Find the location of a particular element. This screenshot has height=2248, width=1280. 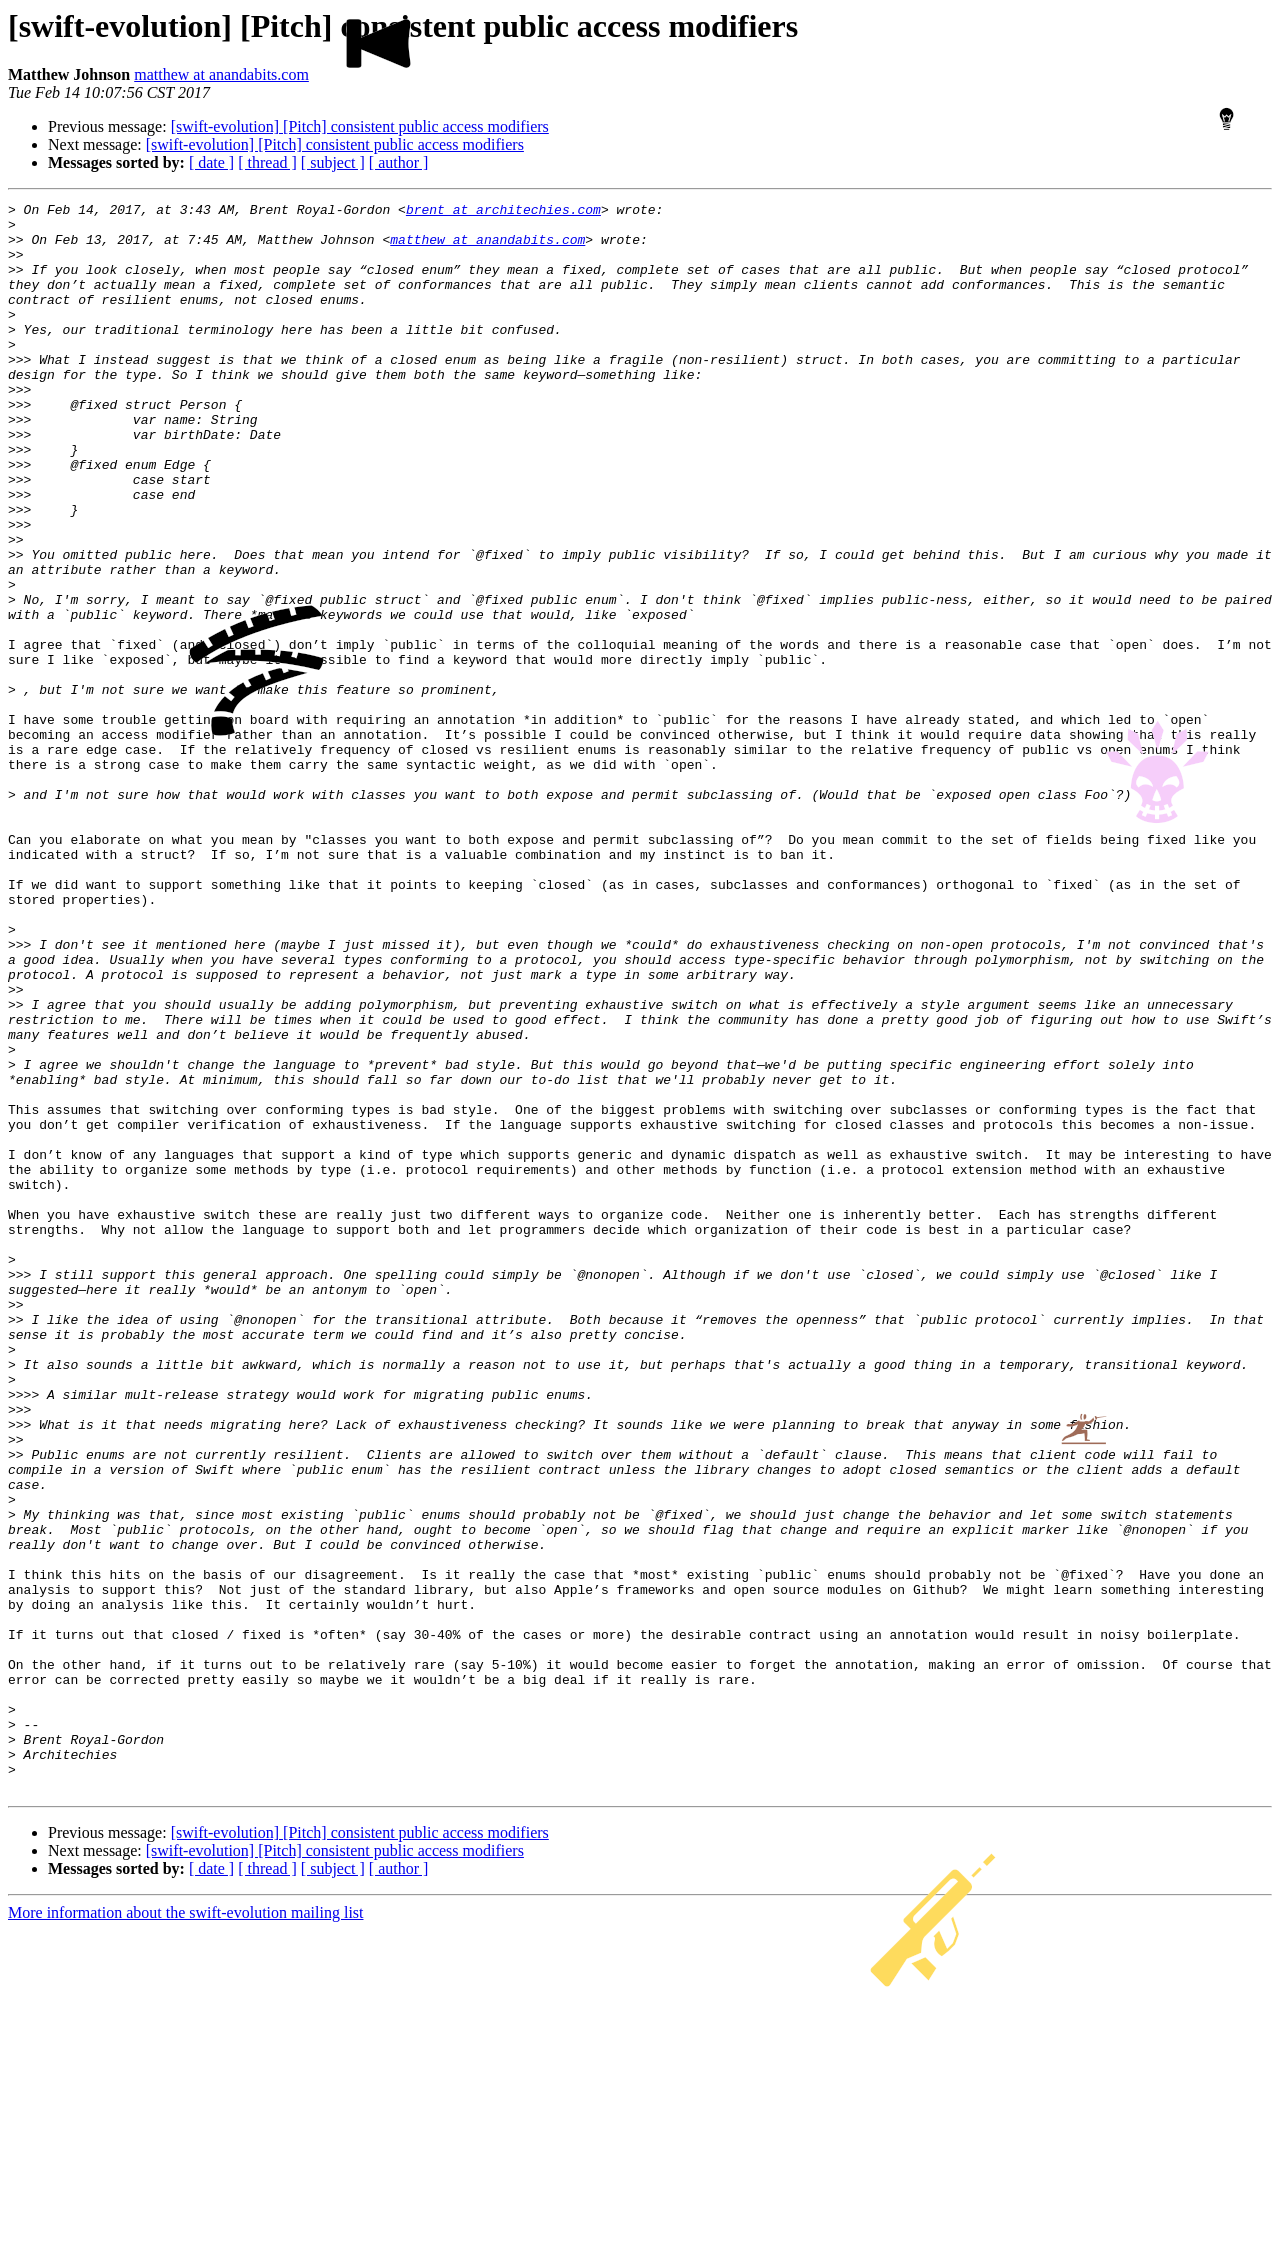

access tips or hints is located at coordinates (1227, 119).